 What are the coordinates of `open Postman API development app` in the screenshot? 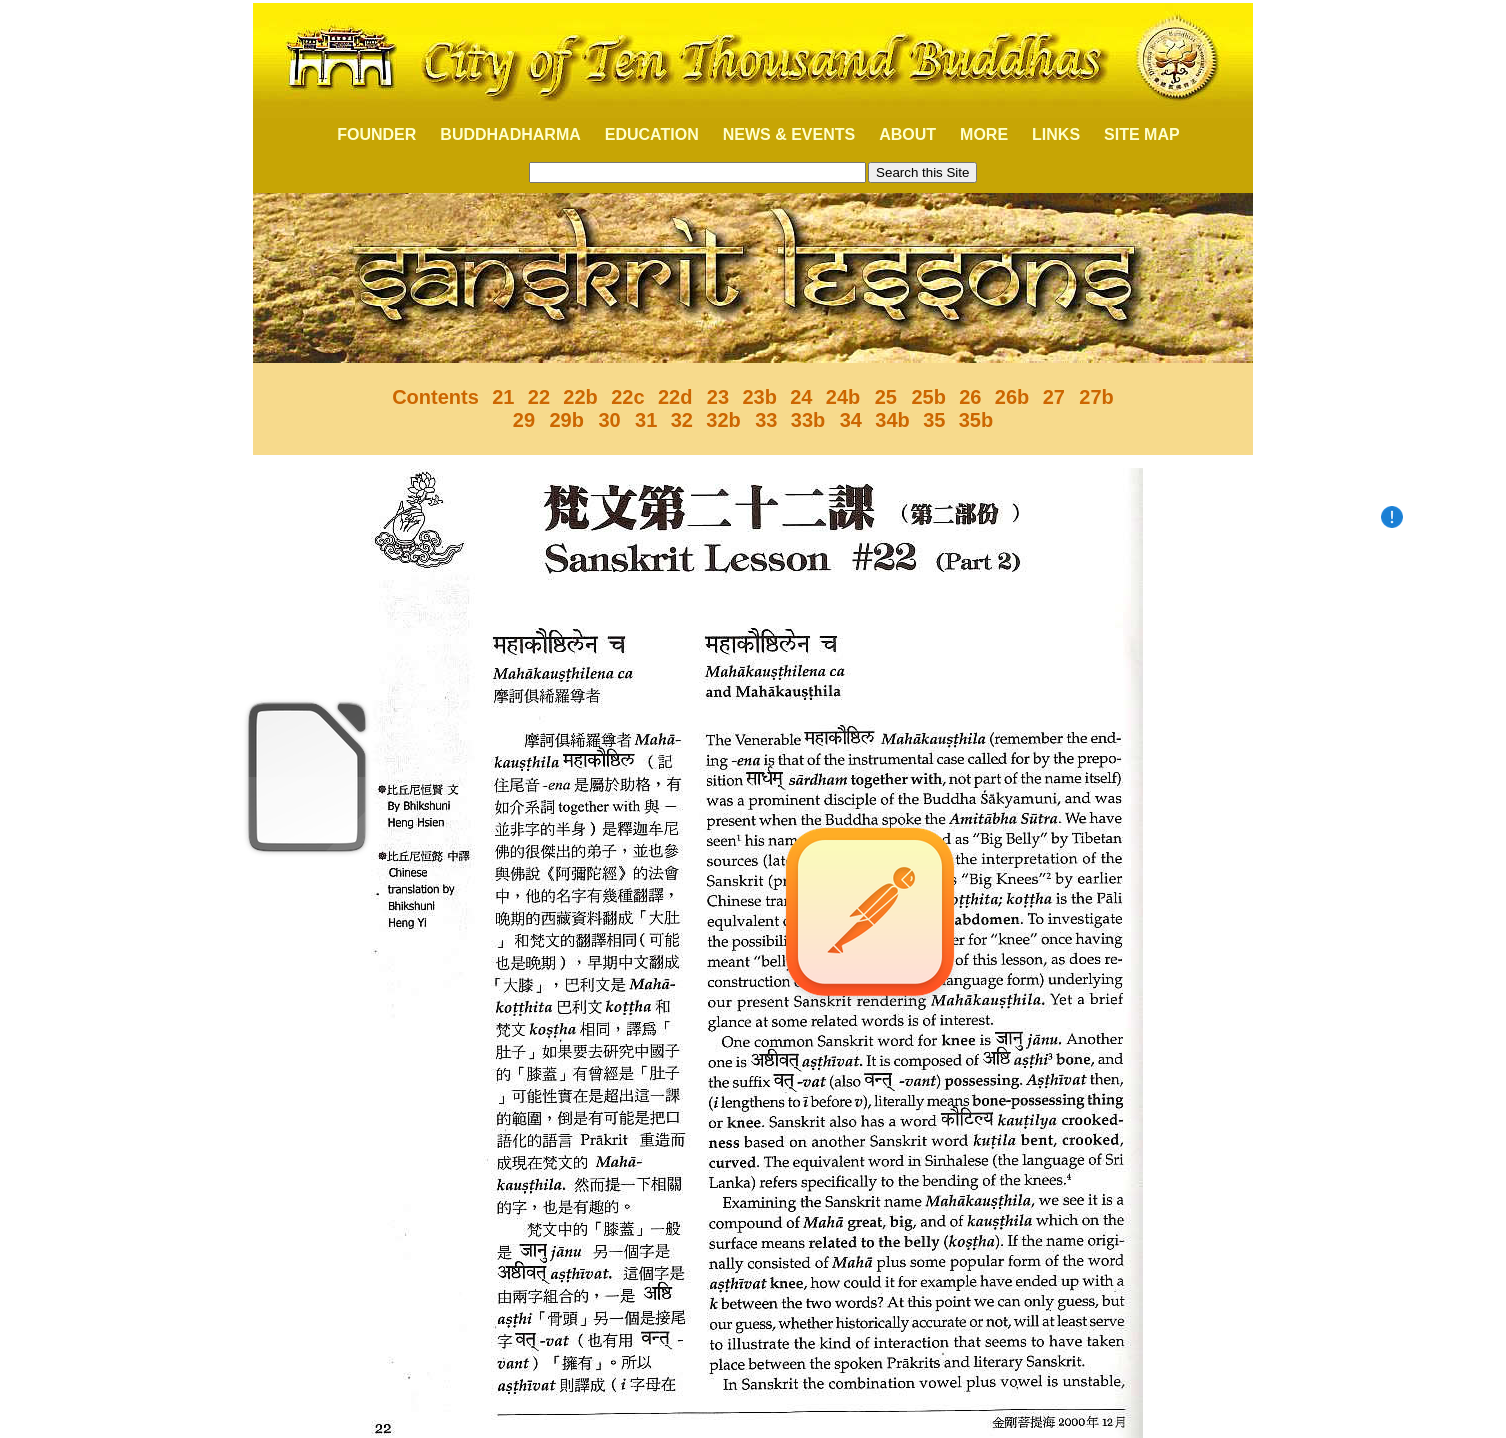 It's located at (870, 912).